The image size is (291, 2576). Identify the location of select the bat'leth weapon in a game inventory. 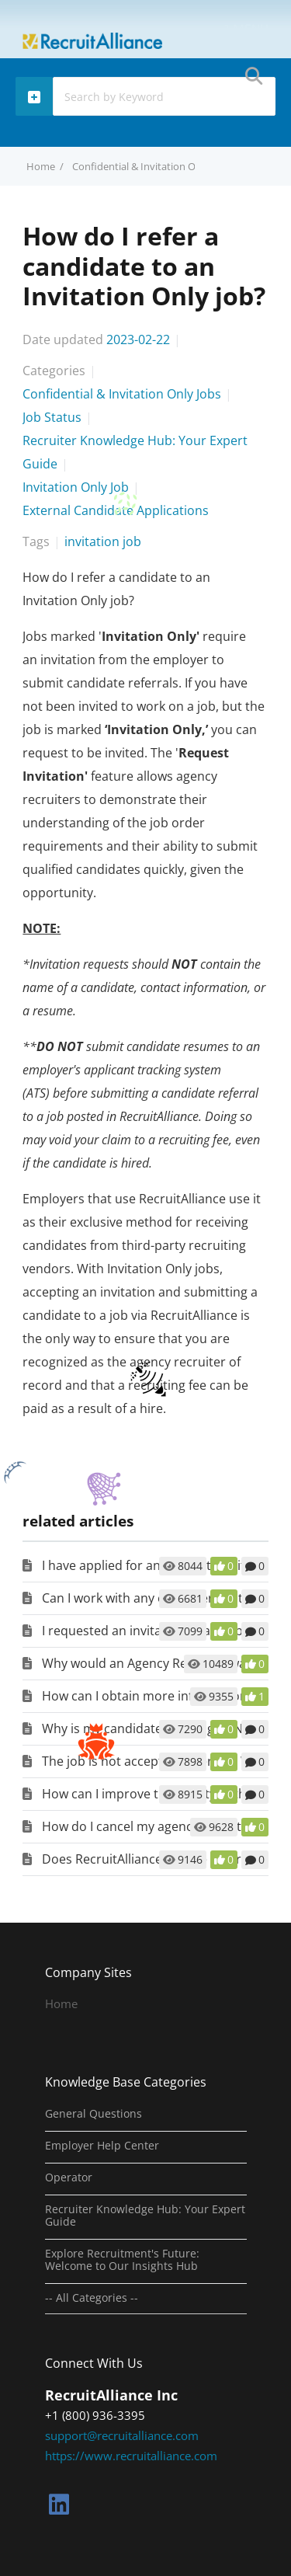
(15, 1472).